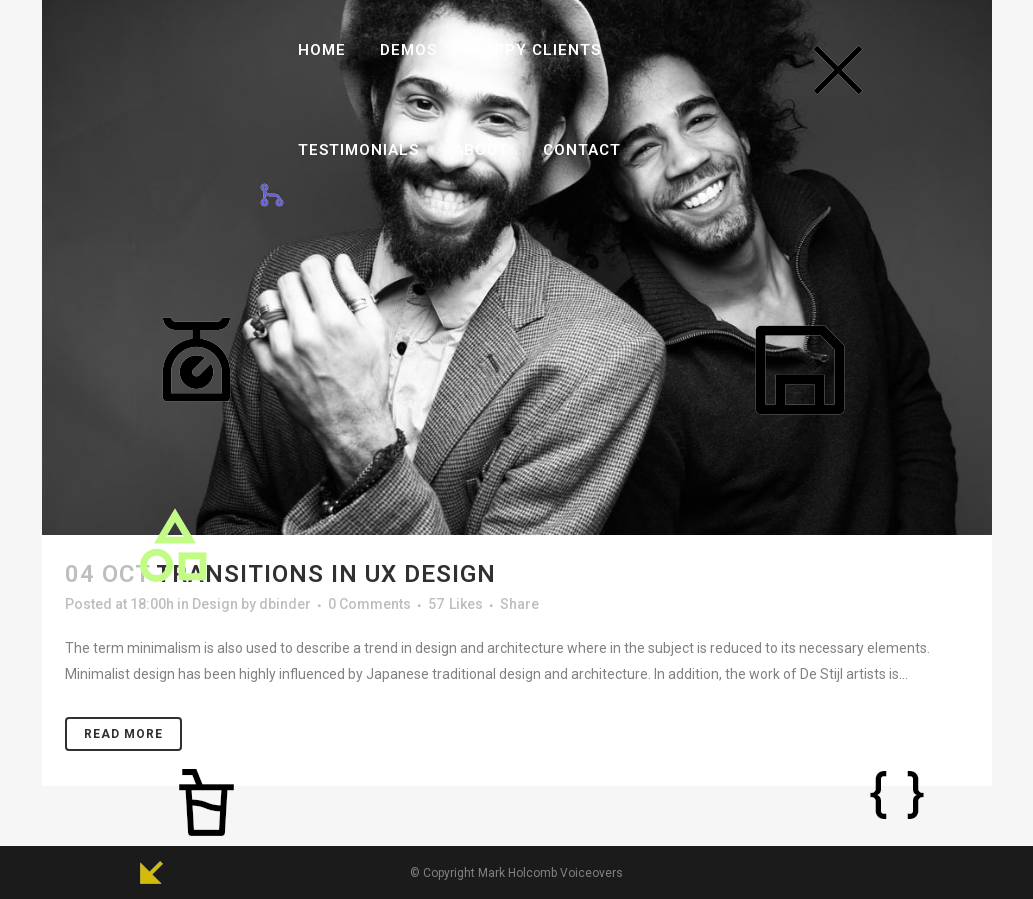 This screenshot has width=1033, height=899. Describe the element at coordinates (838, 70) in the screenshot. I see `close or dismiss the current window` at that location.